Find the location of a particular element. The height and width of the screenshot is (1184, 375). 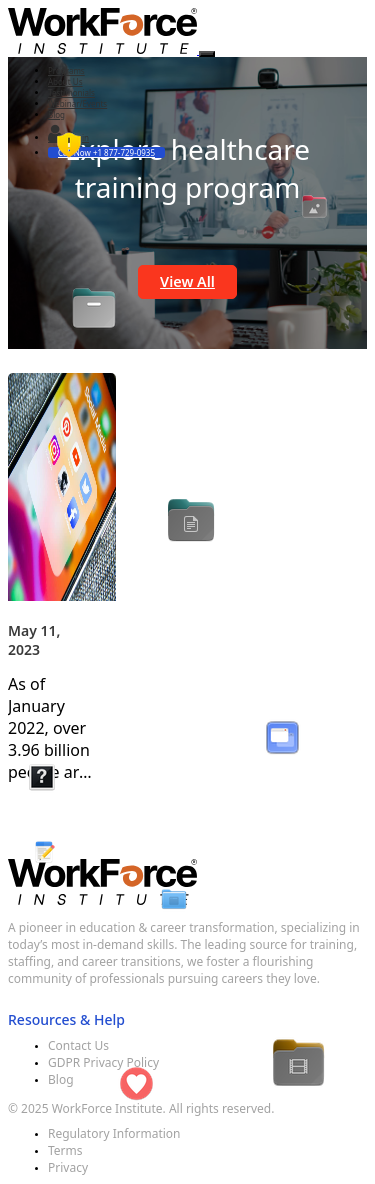

indicates missing or unavailable media file is located at coordinates (42, 777).